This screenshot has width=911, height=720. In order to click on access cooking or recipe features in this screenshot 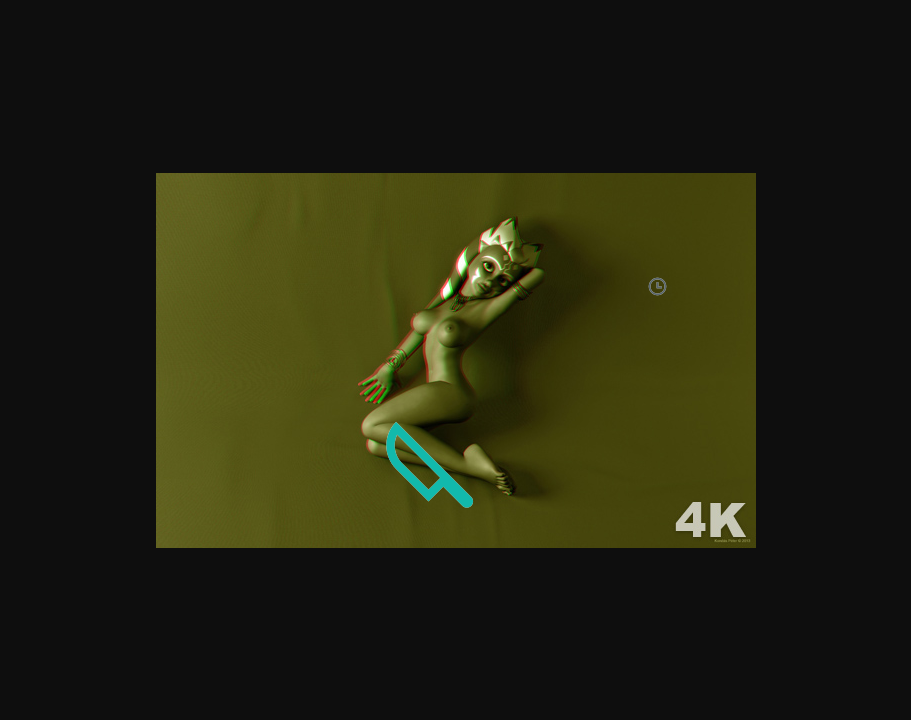, I will do `click(428, 466)`.